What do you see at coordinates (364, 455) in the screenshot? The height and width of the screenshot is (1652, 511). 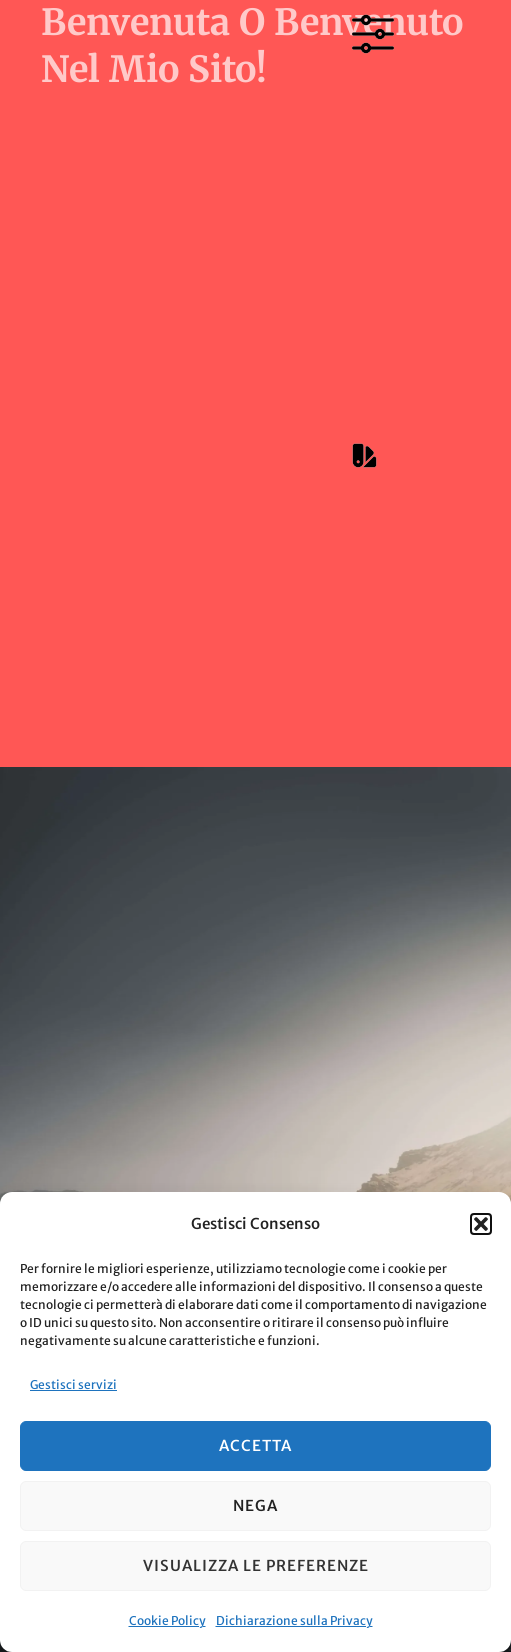 I see `access color palette or theme options` at bounding box center [364, 455].